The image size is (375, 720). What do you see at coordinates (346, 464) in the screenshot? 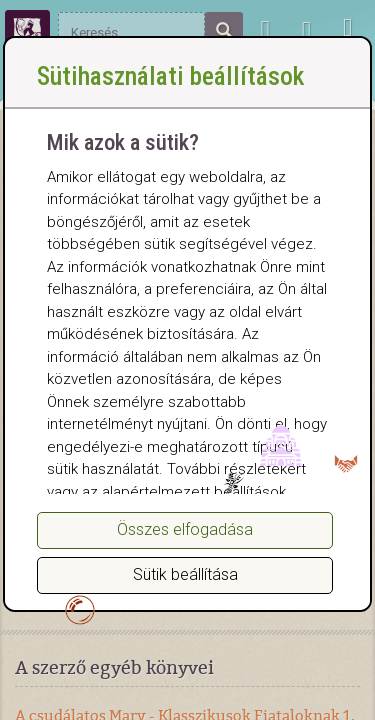
I see `confirm a deal or agreement` at bounding box center [346, 464].